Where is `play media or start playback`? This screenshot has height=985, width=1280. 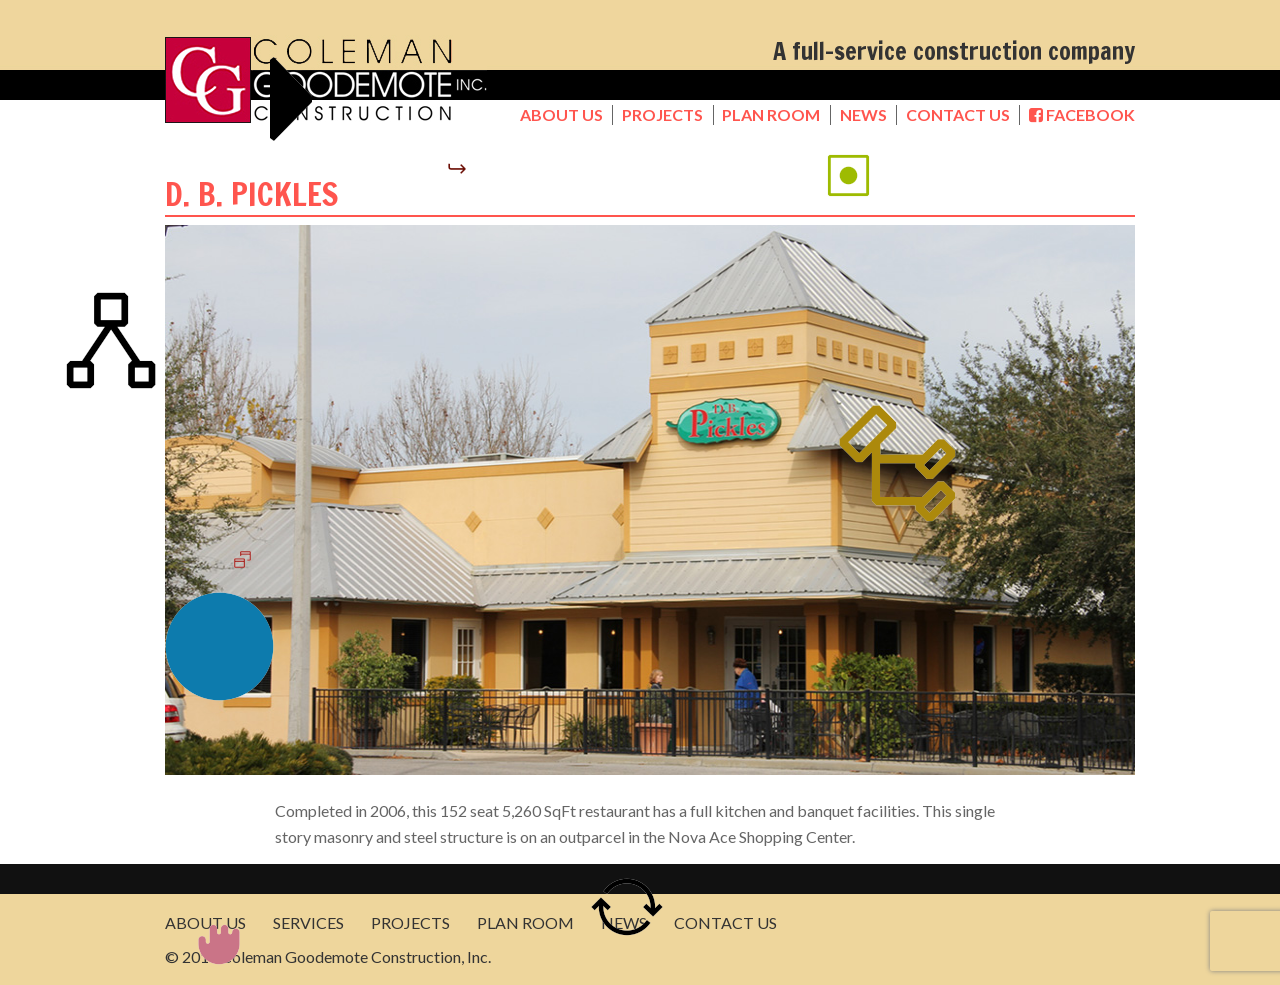 play media or start playback is located at coordinates (291, 99).